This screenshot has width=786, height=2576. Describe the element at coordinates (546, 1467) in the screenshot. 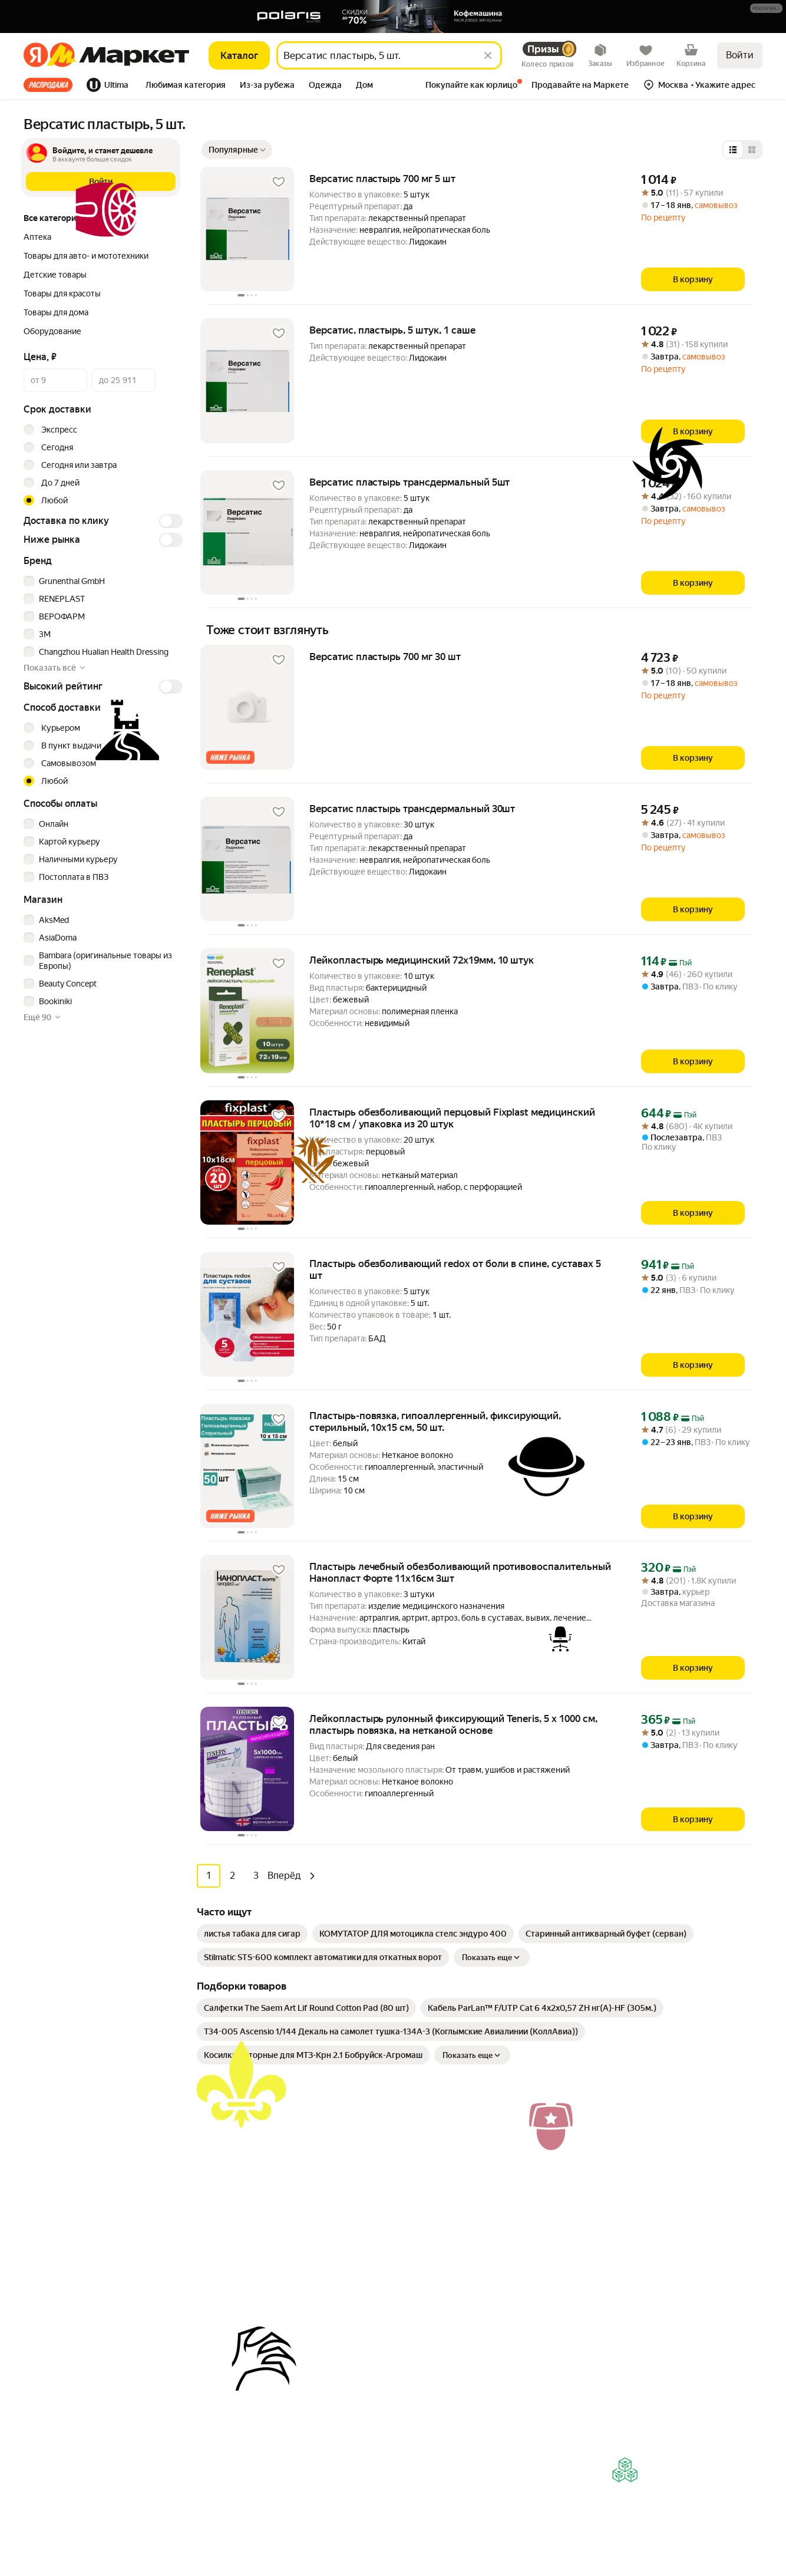

I see `select military or soldier class` at that location.